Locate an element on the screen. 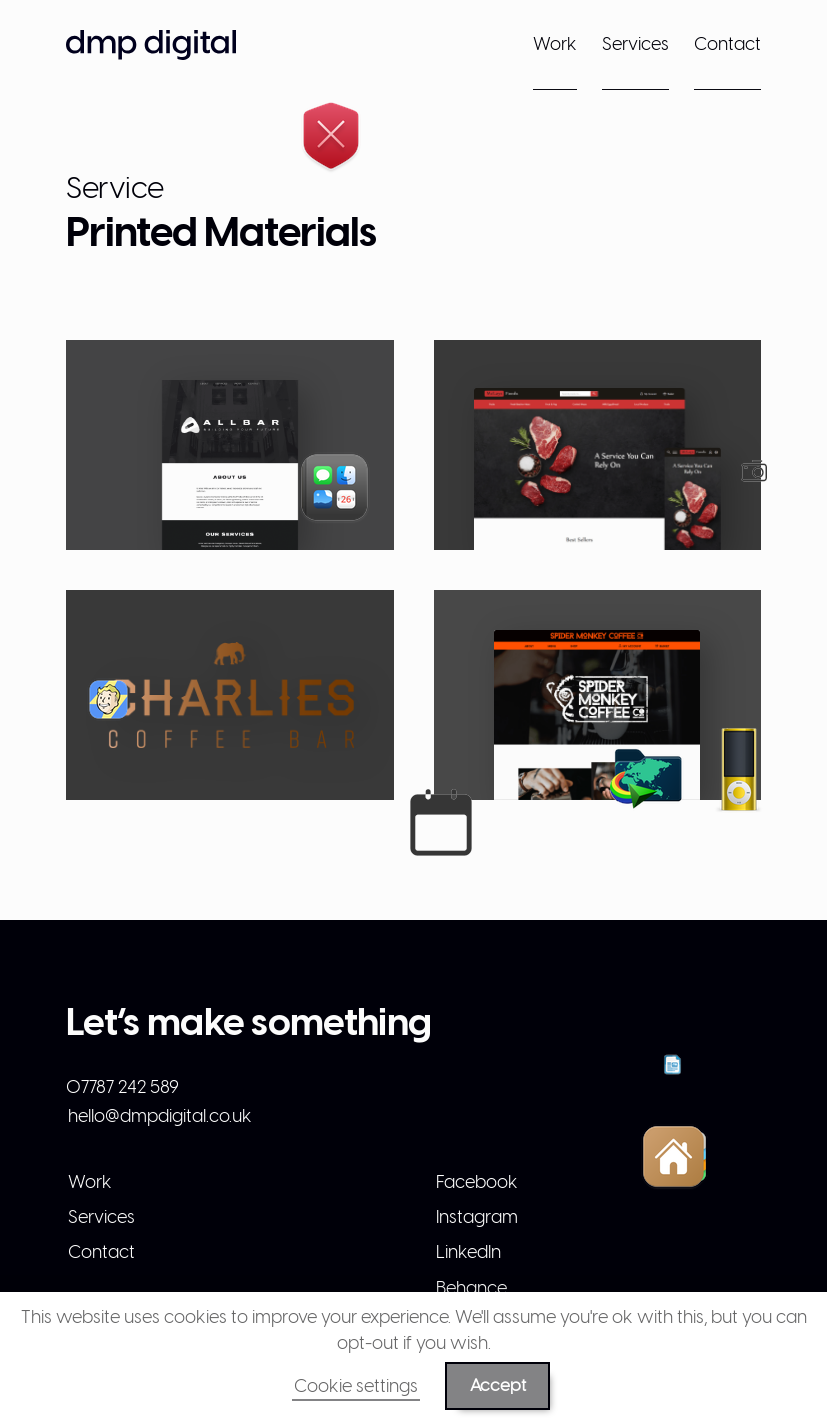  iPod nano device connected is located at coordinates (738, 770).